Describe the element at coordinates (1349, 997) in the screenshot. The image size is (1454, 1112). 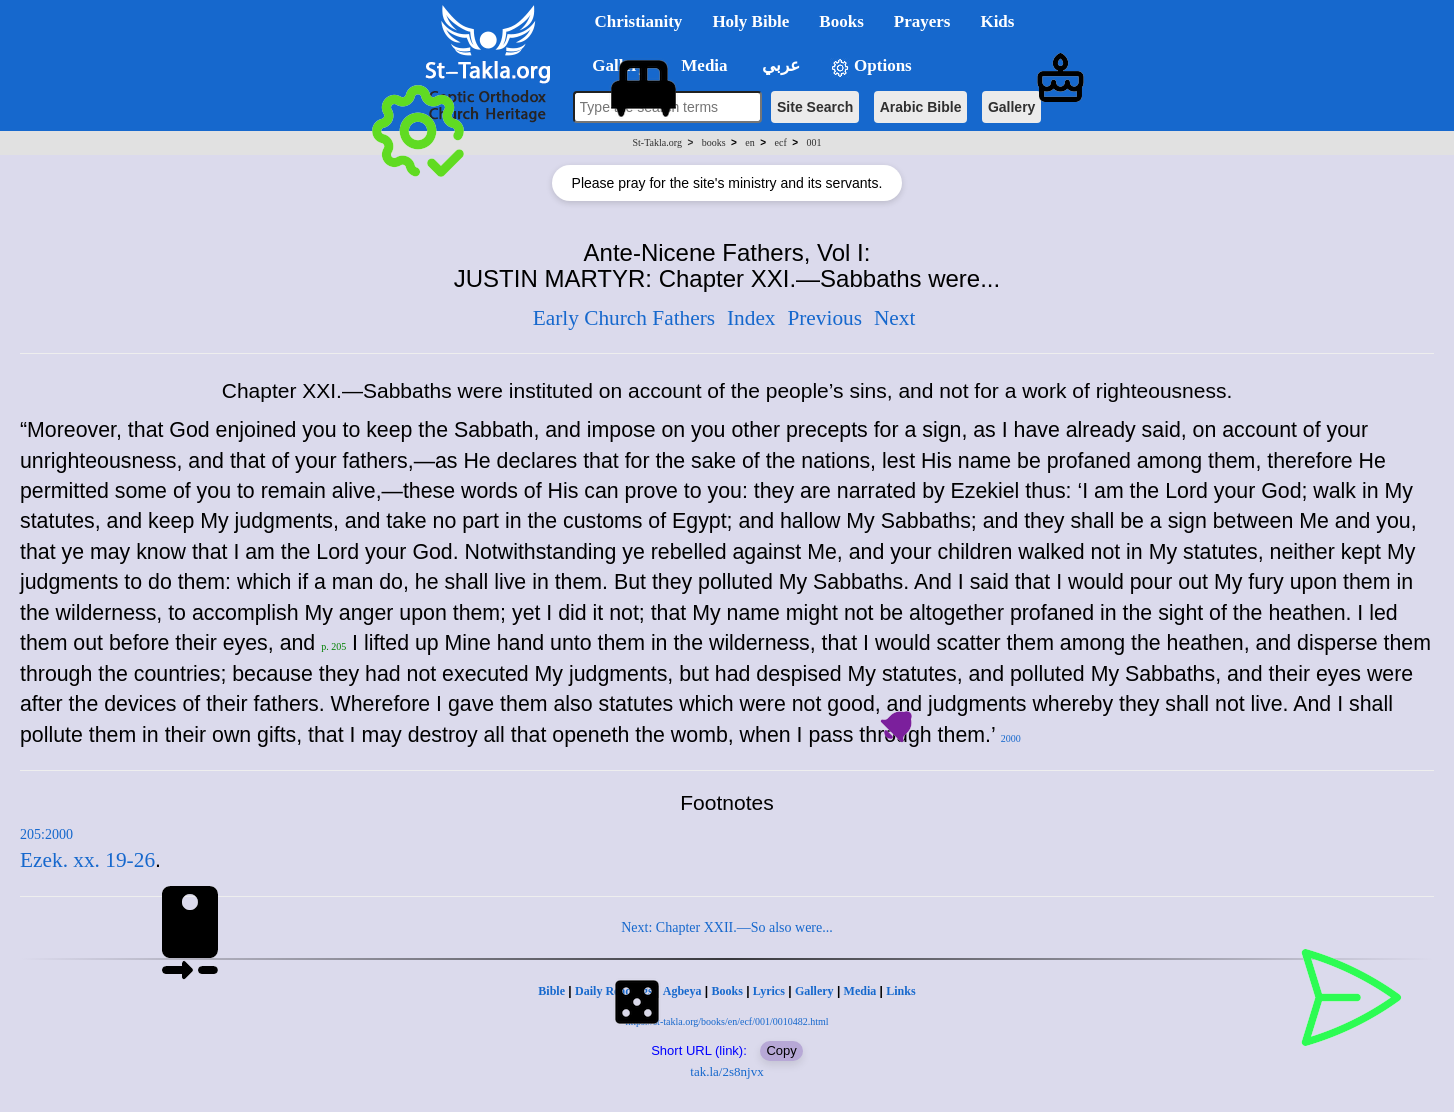
I see `send a message` at that location.